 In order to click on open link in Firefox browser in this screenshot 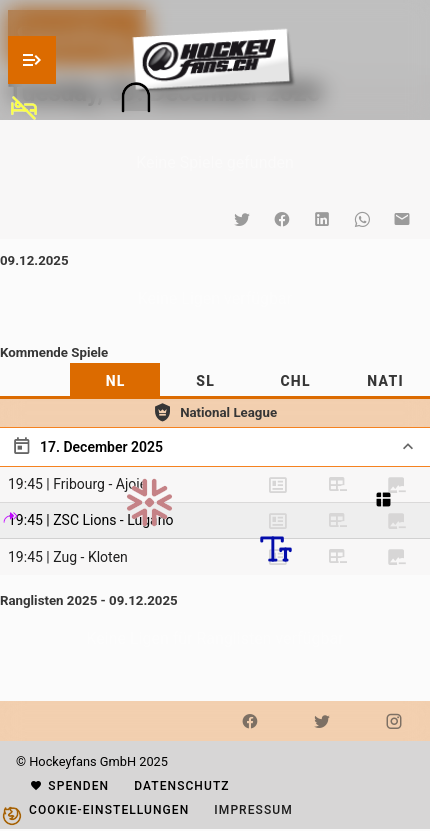, I will do `click(12, 816)`.